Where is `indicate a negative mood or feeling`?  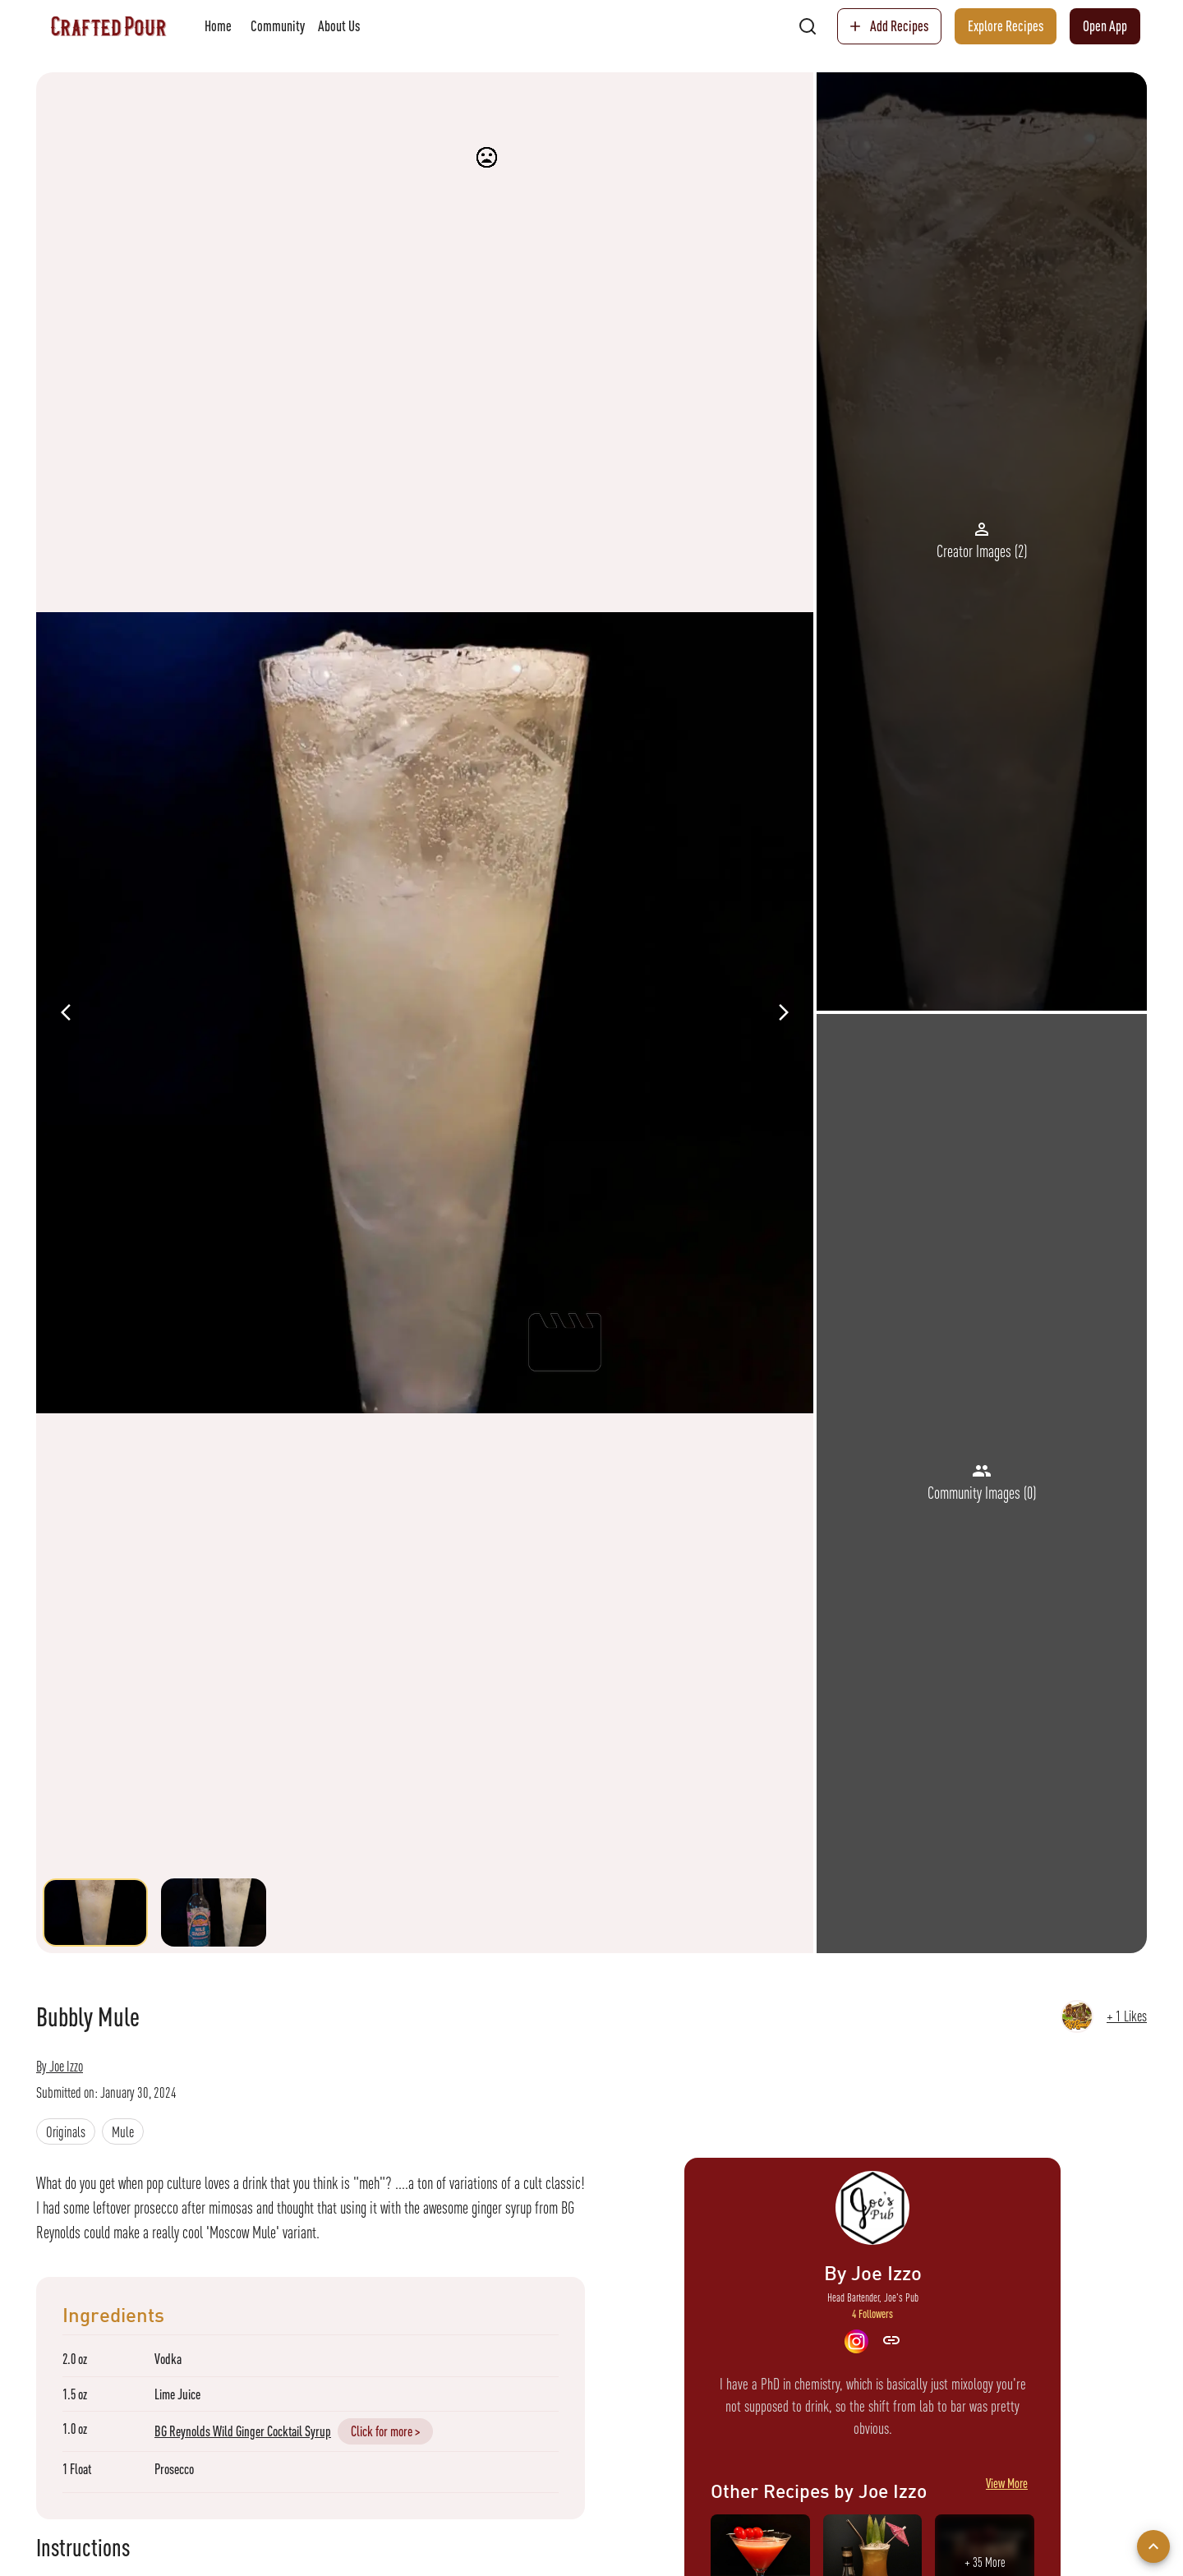 indicate a negative mood or feeling is located at coordinates (486, 157).